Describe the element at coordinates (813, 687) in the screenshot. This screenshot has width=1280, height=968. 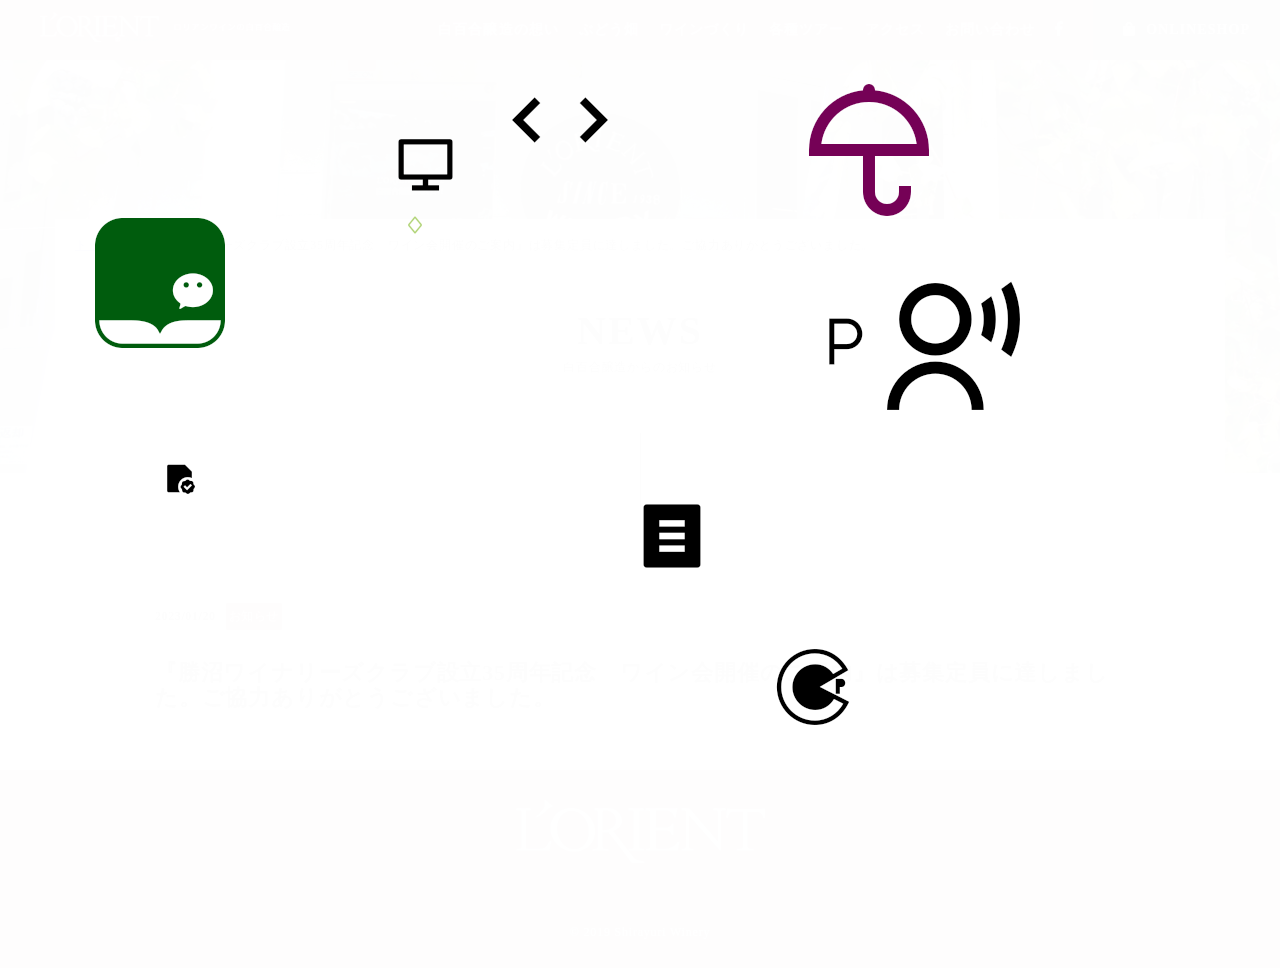
I see `codiepie brand logo` at that location.